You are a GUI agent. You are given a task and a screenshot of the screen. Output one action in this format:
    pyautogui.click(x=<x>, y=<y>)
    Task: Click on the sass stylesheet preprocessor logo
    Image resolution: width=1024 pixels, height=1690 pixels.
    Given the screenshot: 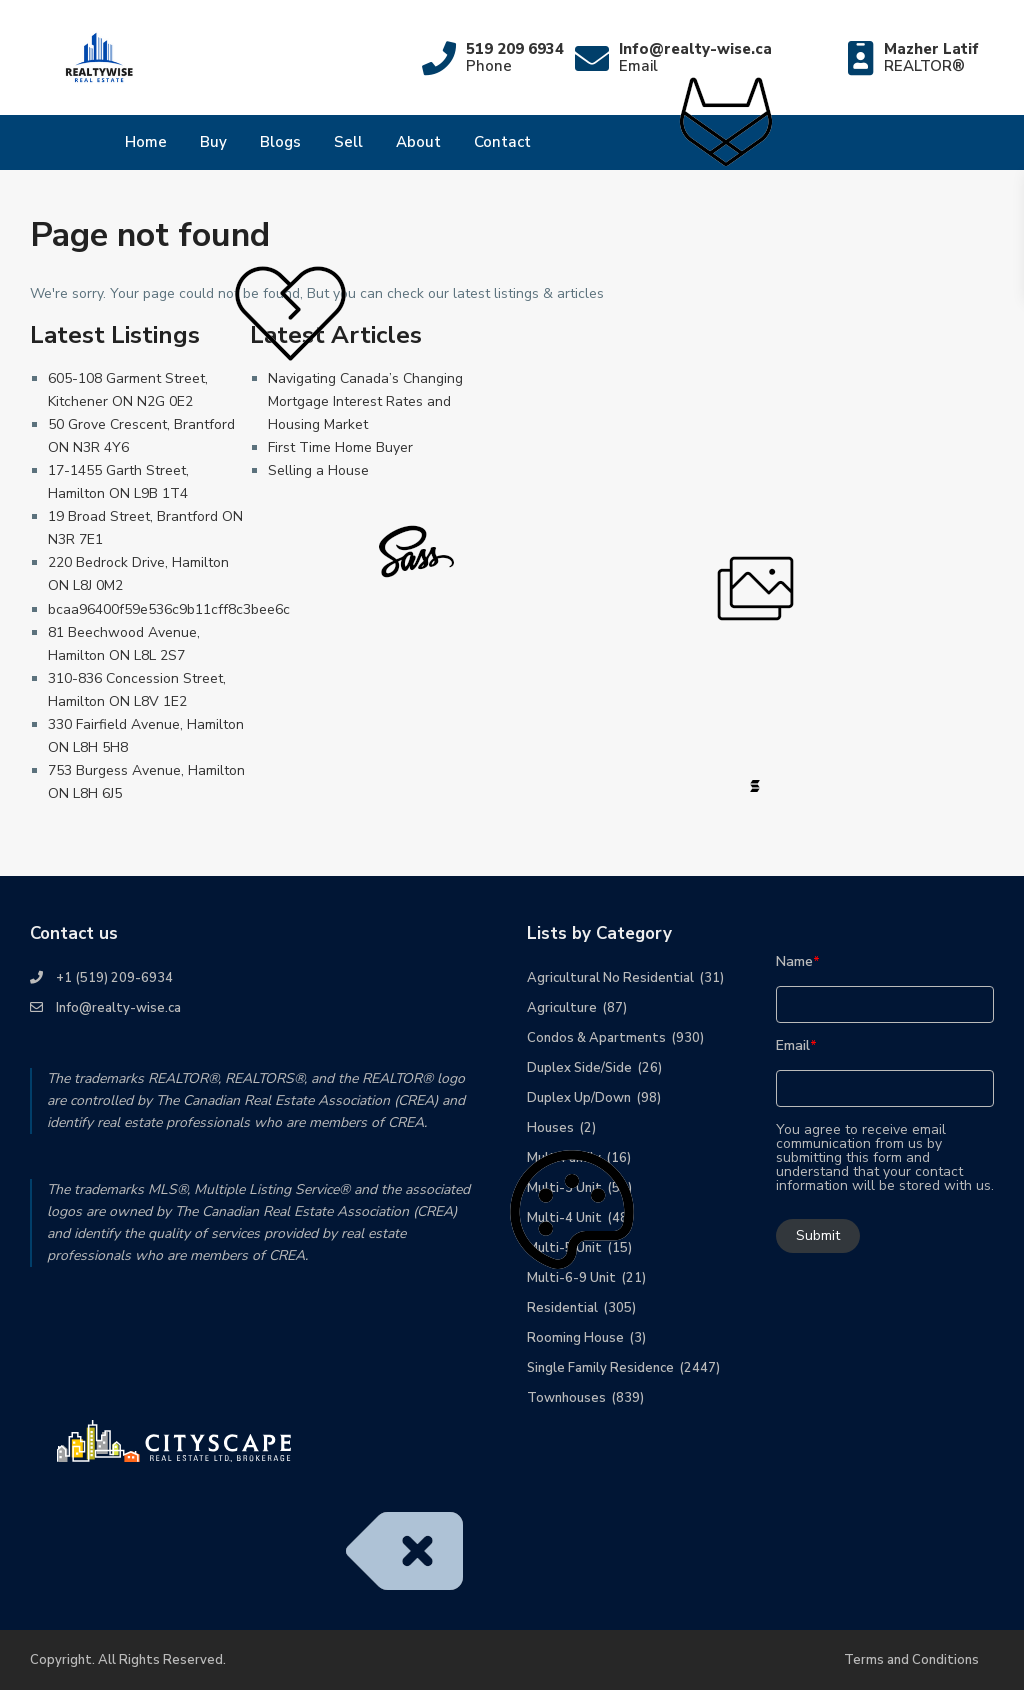 What is the action you would take?
    pyautogui.click(x=416, y=551)
    